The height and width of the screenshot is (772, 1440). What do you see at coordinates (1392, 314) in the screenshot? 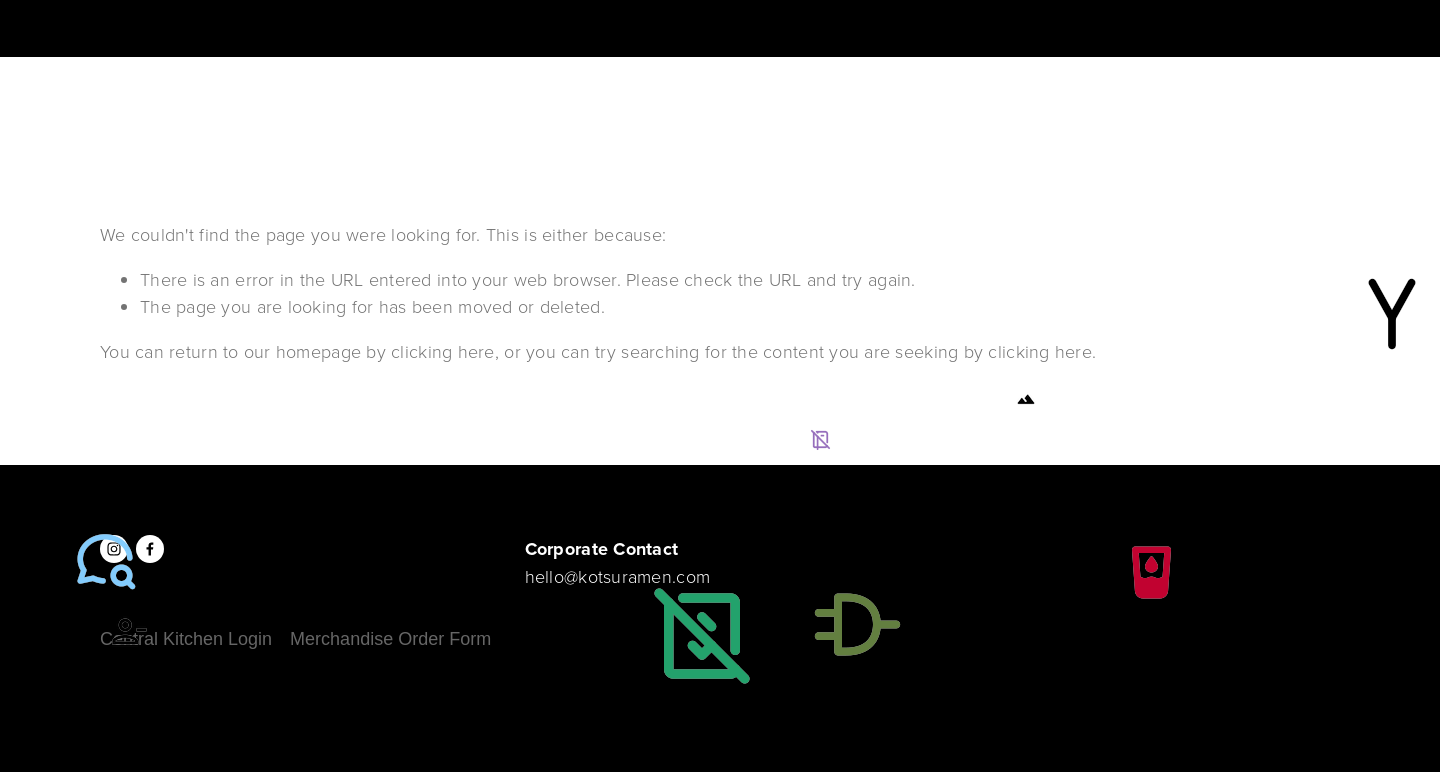
I see `the letter Y character or text element` at bounding box center [1392, 314].